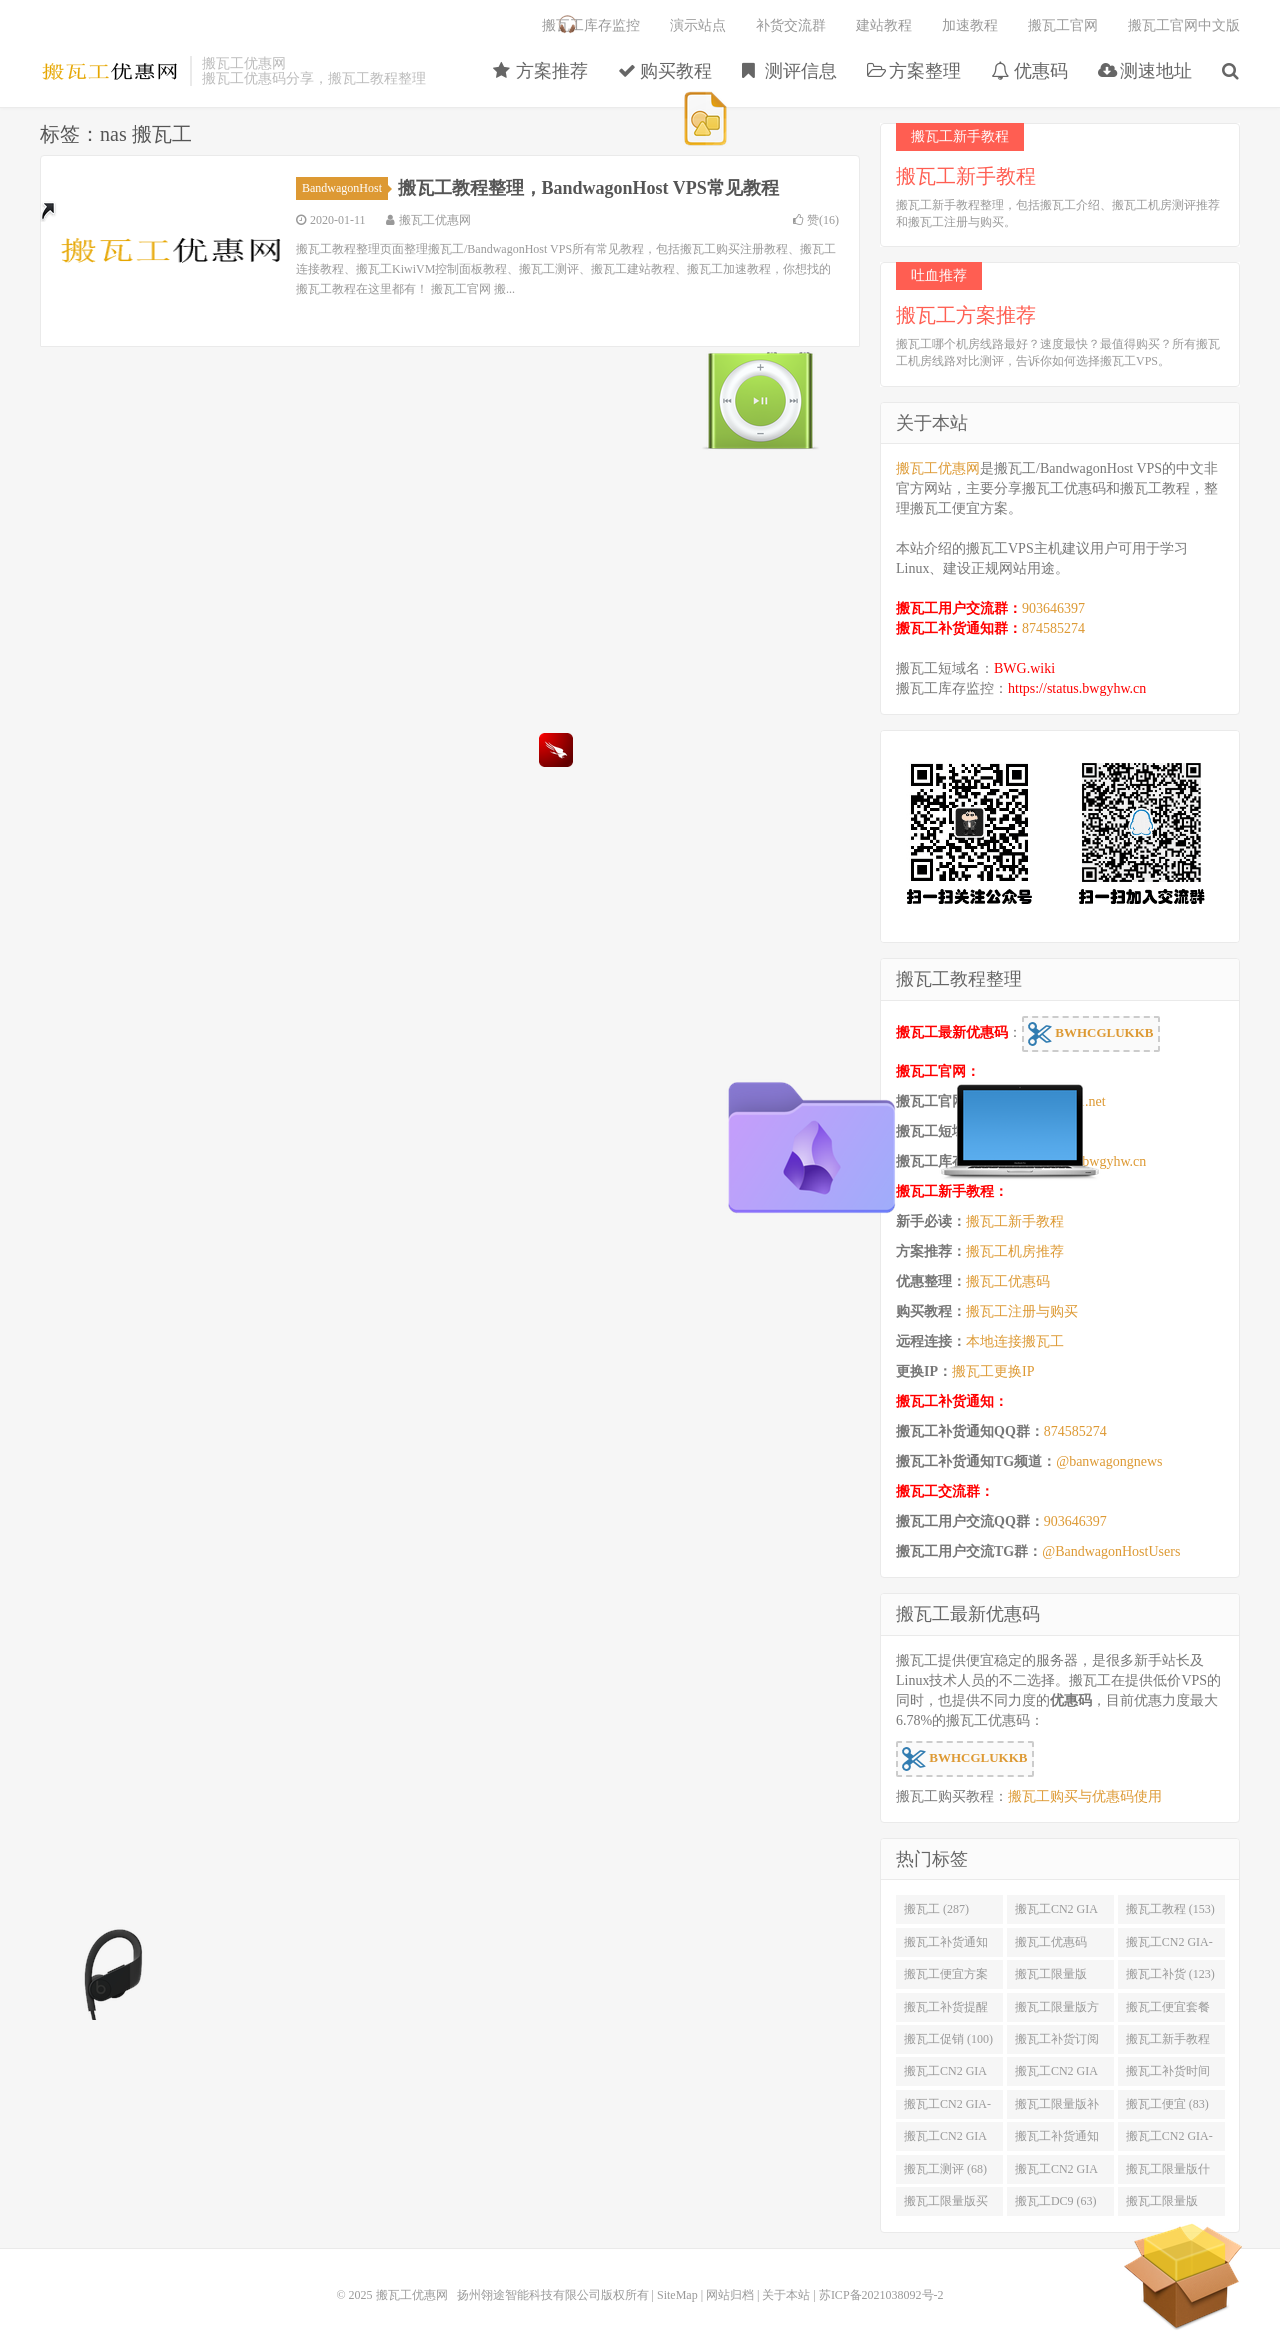 This screenshot has height=2351, width=1280. What do you see at coordinates (760, 400) in the screenshot?
I see `iPod shuffle device connected` at bounding box center [760, 400].